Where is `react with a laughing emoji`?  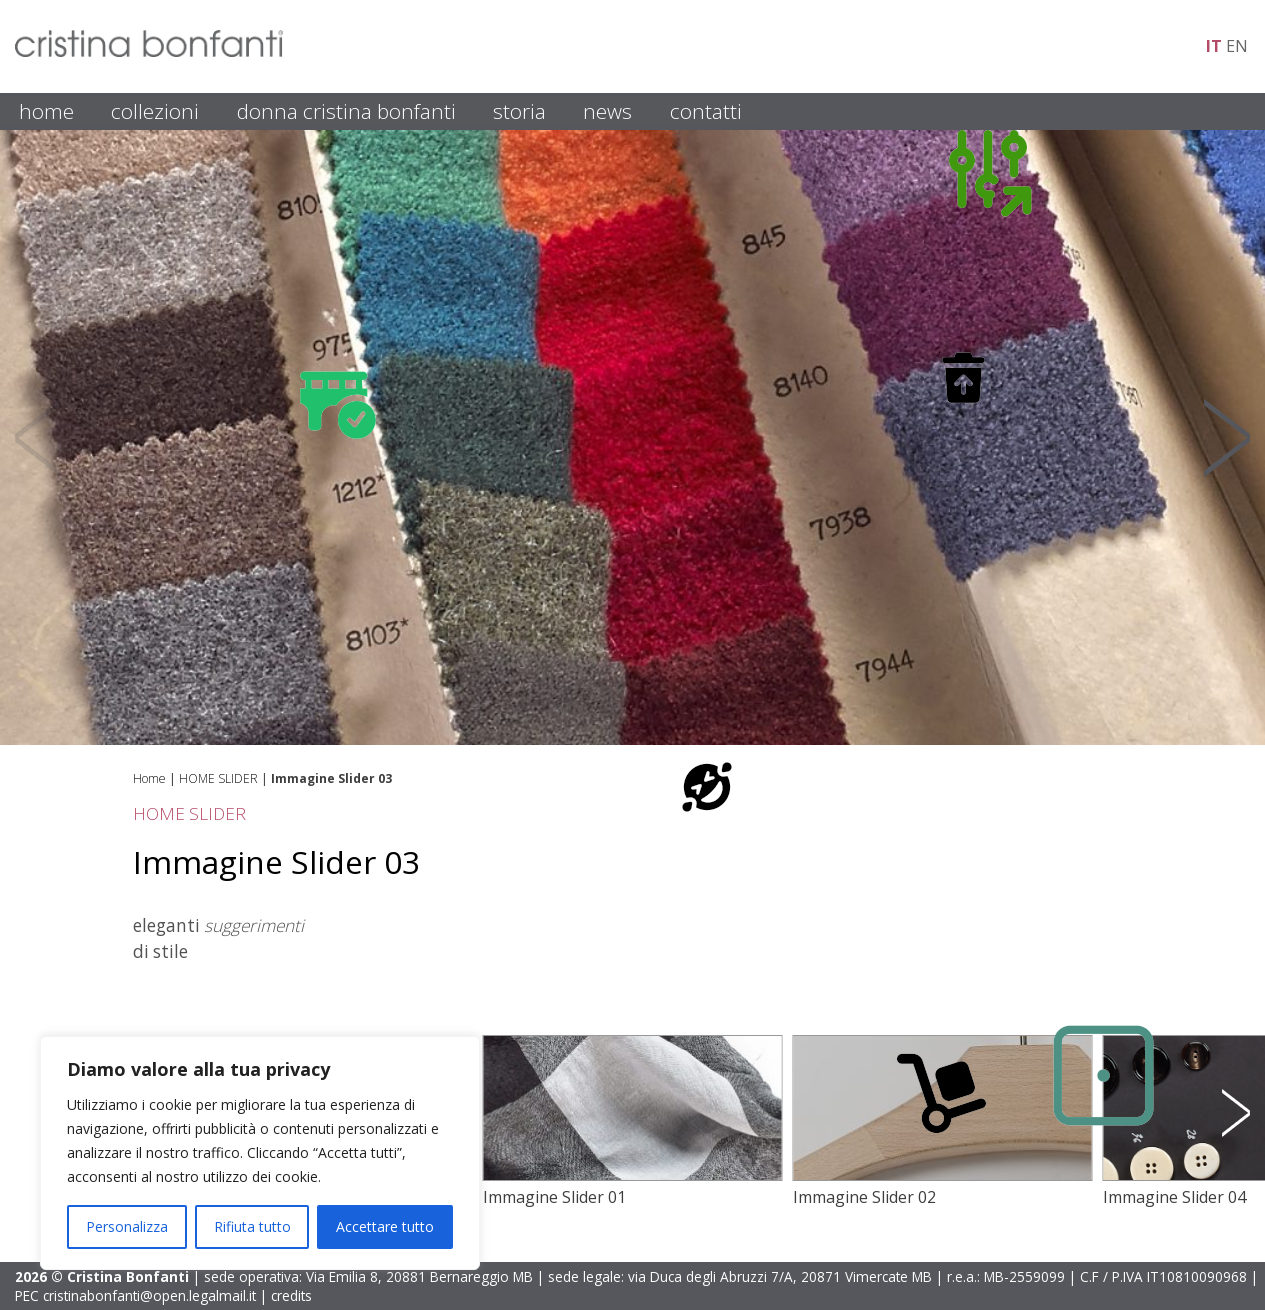 react with a laughing emoji is located at coordinates (707, 787).